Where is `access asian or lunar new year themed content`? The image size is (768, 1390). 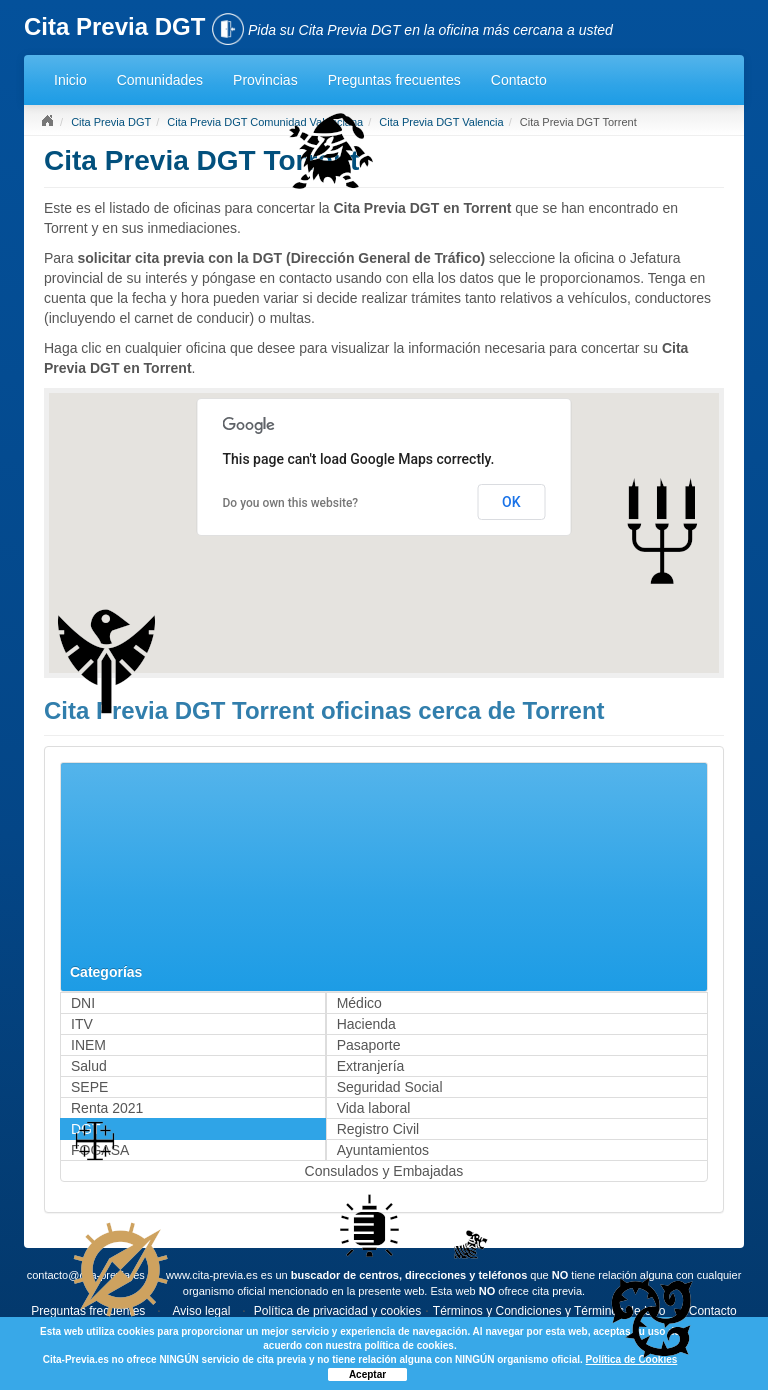 access asian or lunar new year themed content is located at coordinates (369, 1225).